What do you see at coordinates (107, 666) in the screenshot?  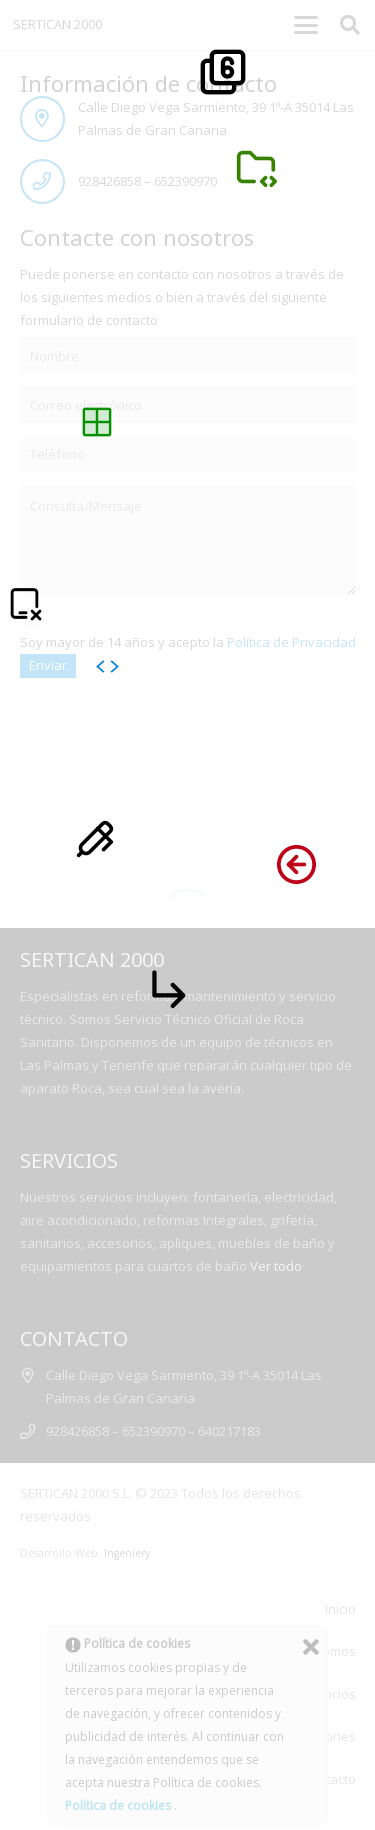 I see `view or edit source code` at bounding box center [107, 666].